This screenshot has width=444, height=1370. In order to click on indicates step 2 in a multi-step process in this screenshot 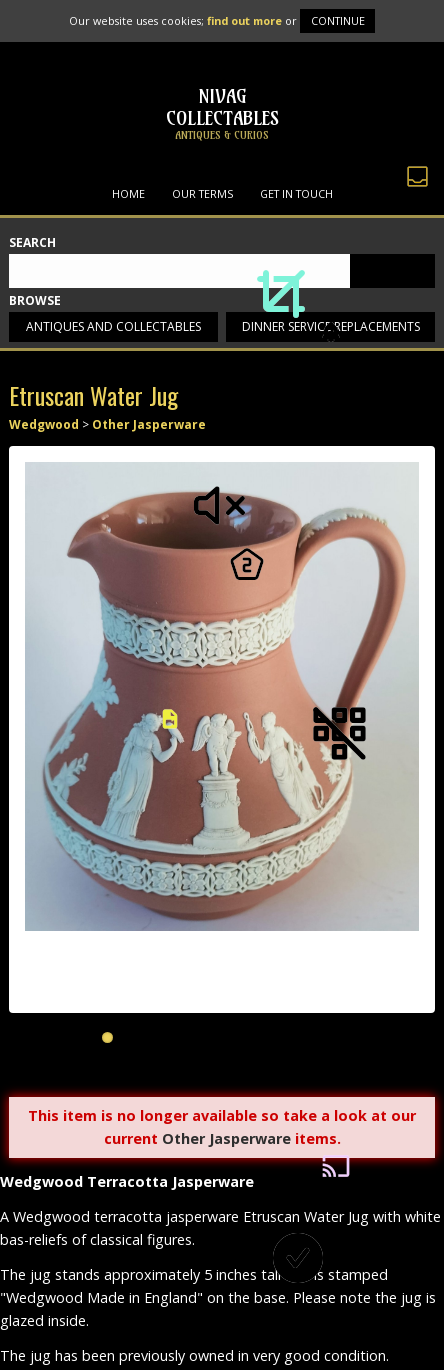, I will do `click(247, 565)`.